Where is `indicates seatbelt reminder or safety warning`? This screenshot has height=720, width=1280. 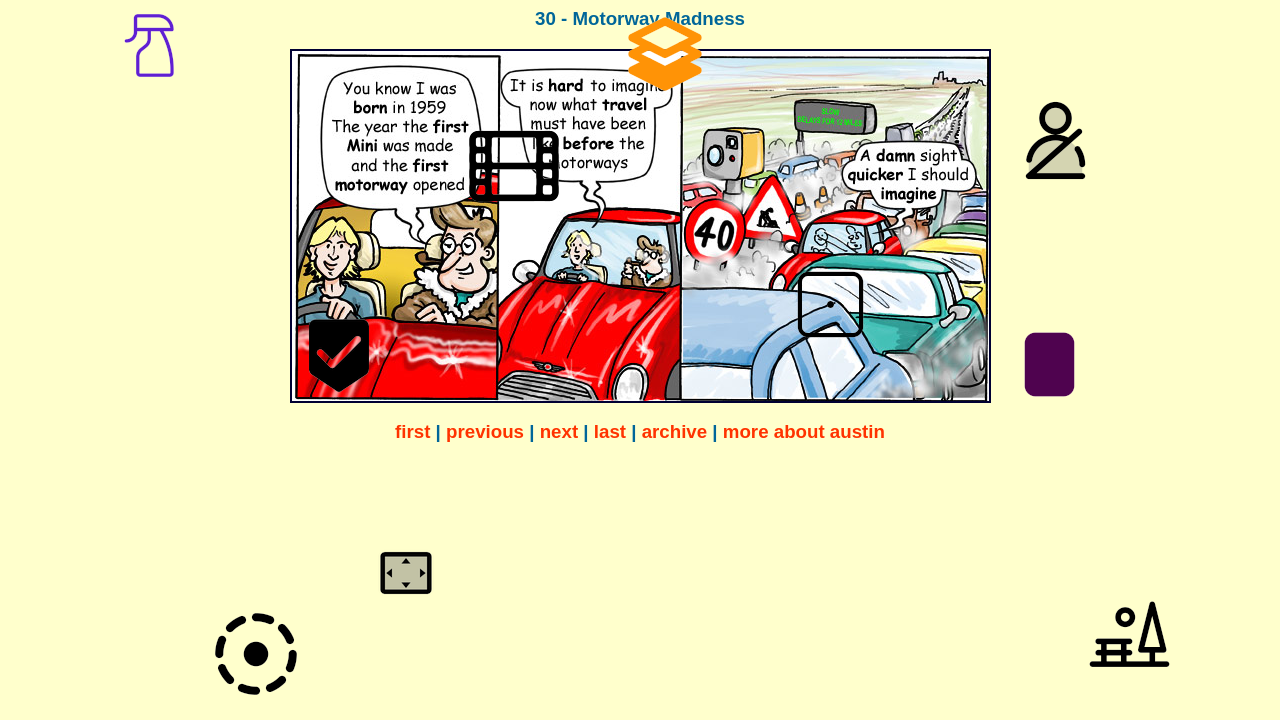 indicates seatbelt reminder or safety warning is located at coordinates (1055, 140).